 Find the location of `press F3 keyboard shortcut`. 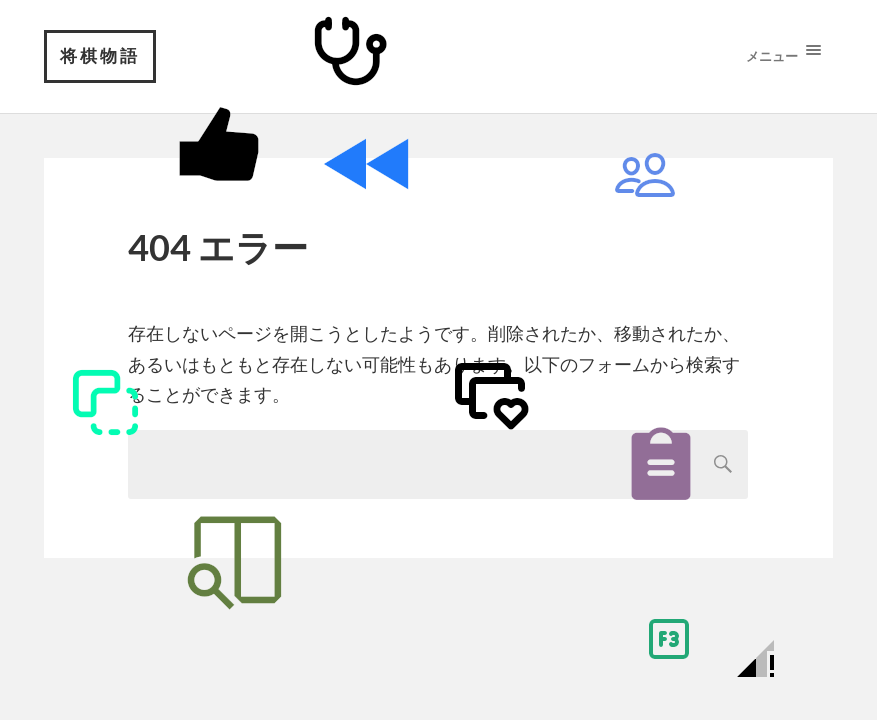

press F3 keyboard shortcut is located at coordinates (669, 639).